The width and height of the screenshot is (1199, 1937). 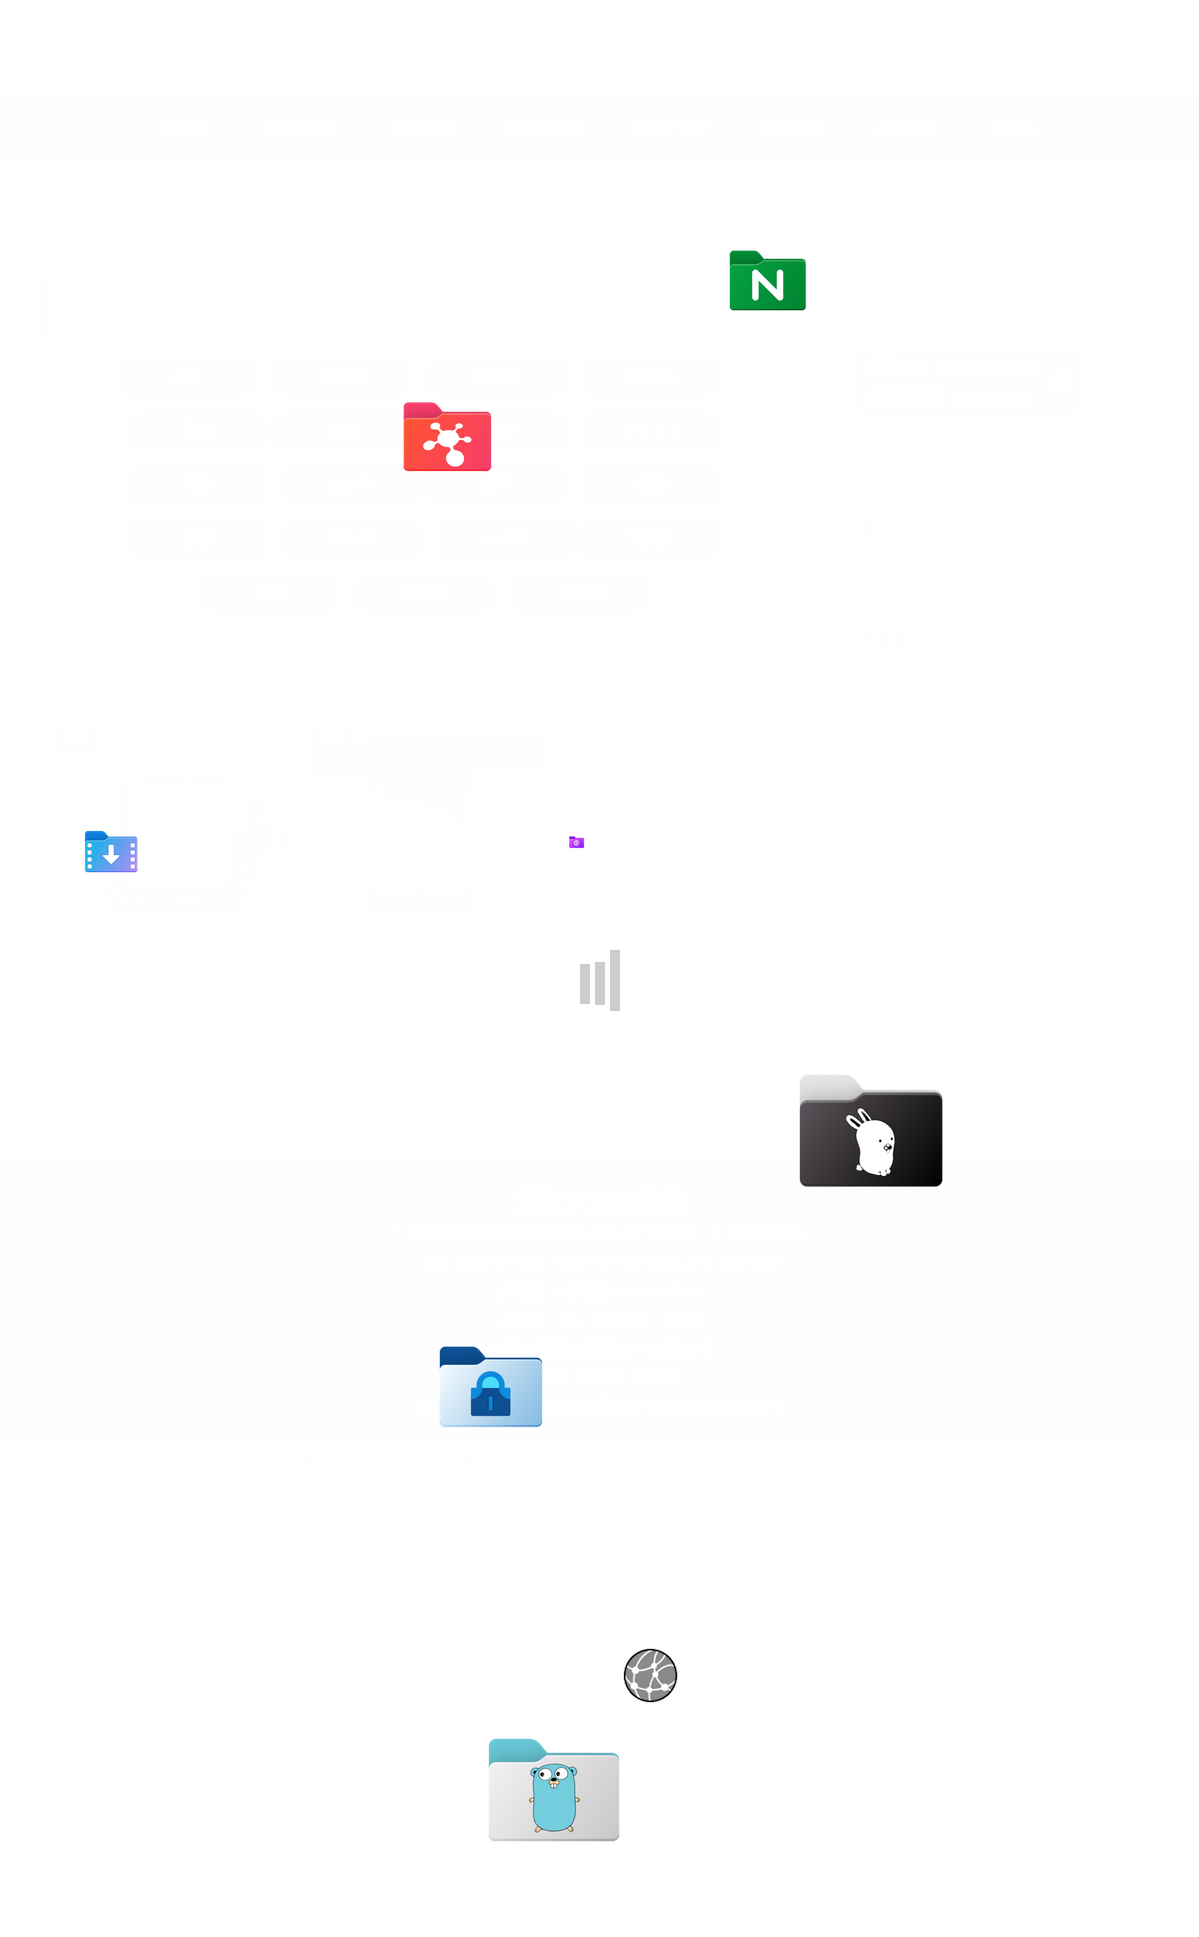 I want to click on open folder containing downloaded videos, so click(x=111, y=853).